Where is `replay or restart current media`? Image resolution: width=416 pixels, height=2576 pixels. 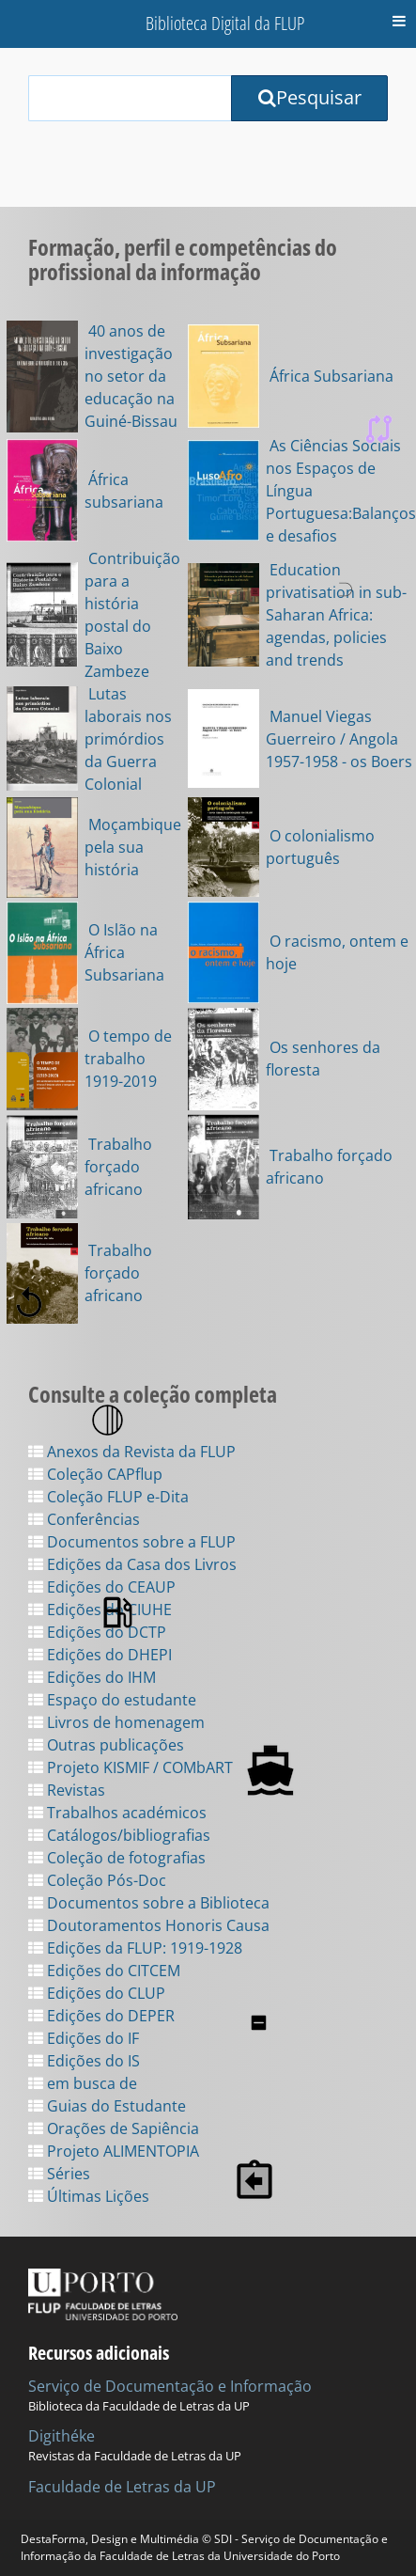
replay or restart current media is located at coordinates (29, 1303).